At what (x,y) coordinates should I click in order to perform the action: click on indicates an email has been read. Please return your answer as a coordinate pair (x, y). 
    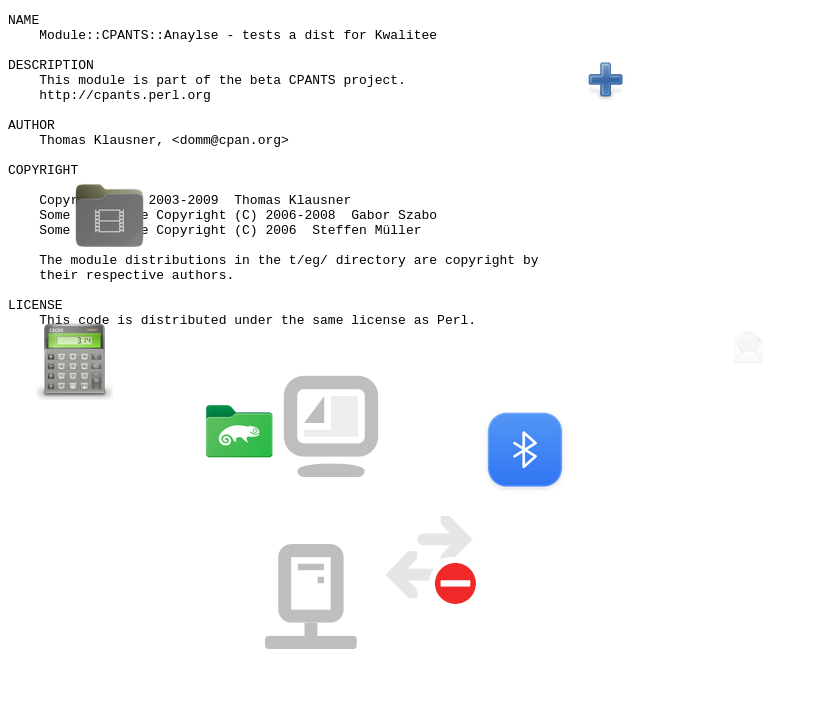
    Looking at the image, I should click on (748, 347).